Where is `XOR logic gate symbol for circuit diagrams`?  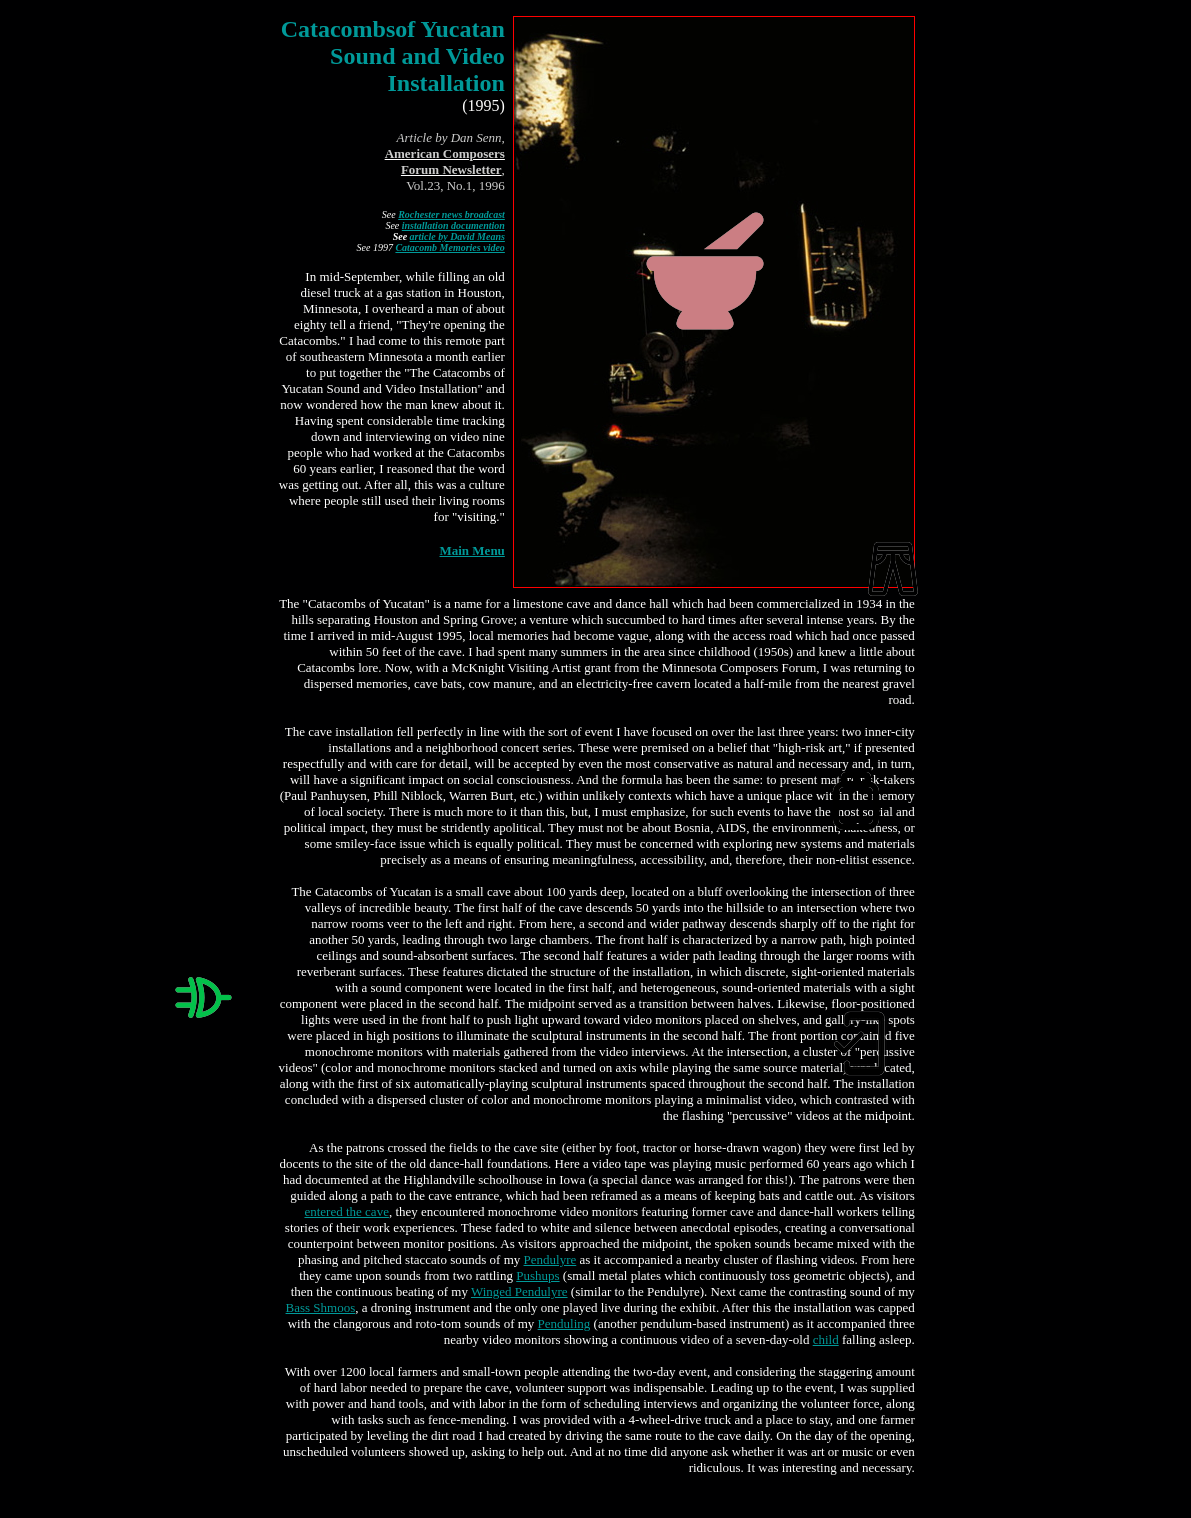
XOR logic gate symbol for circuit diagrams is located at coordinates (203, 997).